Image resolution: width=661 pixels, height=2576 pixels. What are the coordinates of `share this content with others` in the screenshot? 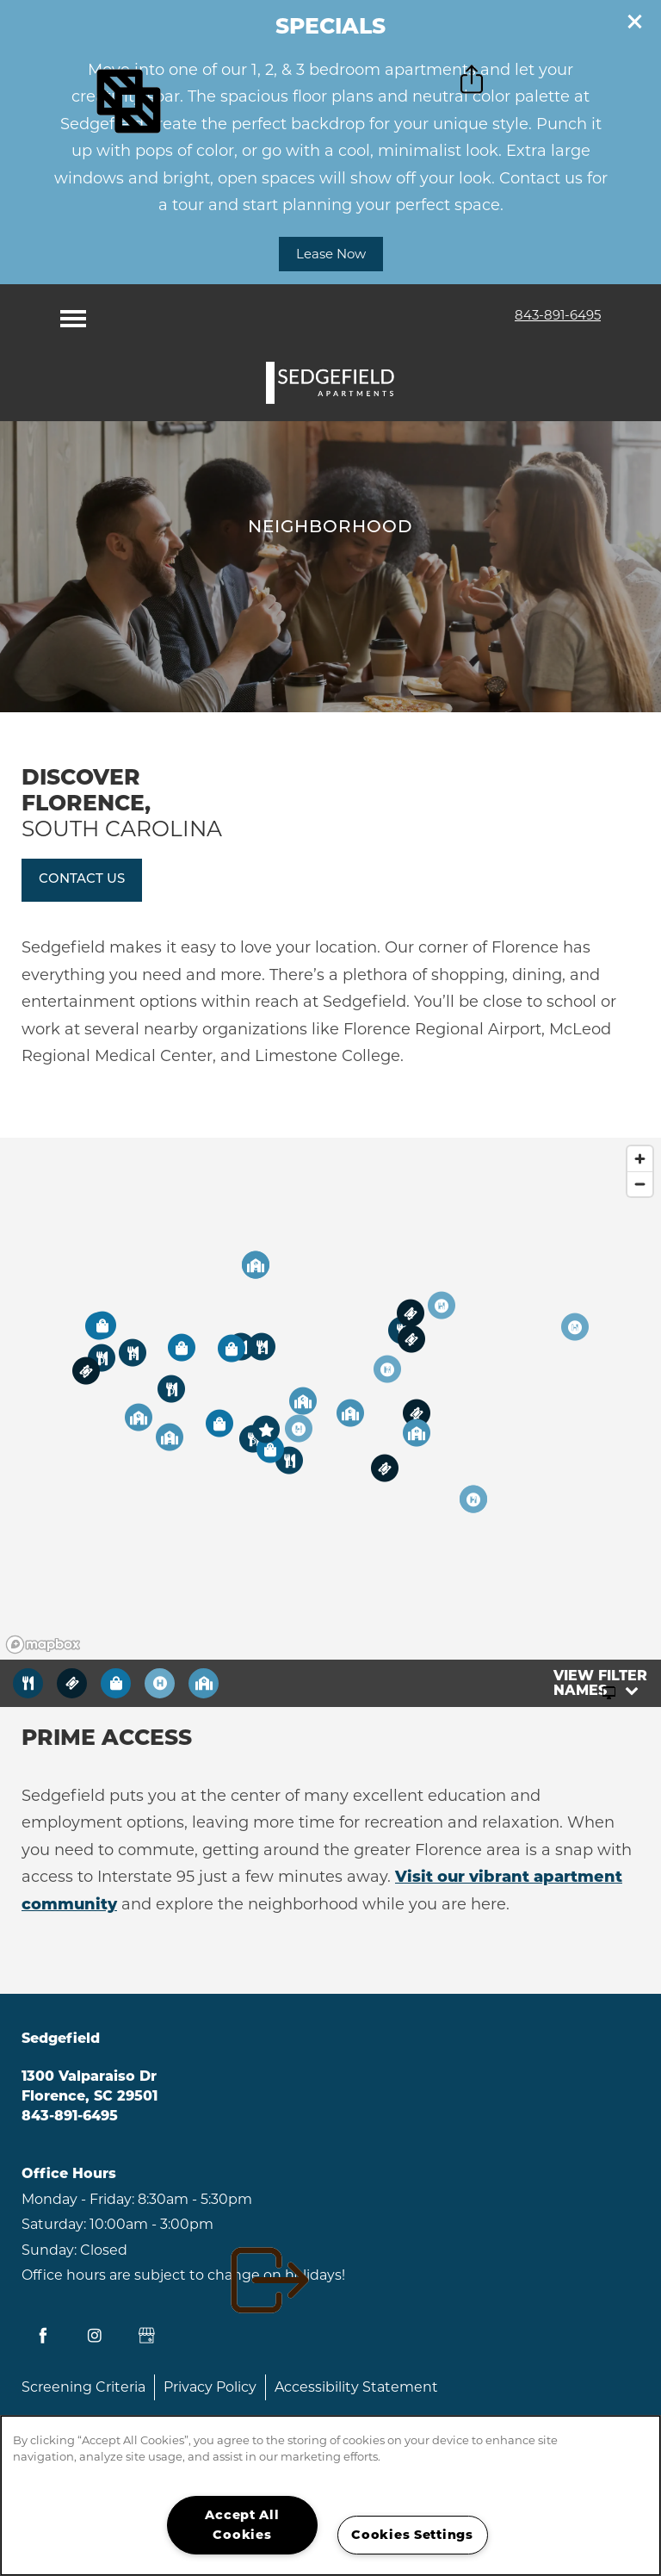 It's located at (472, 79).